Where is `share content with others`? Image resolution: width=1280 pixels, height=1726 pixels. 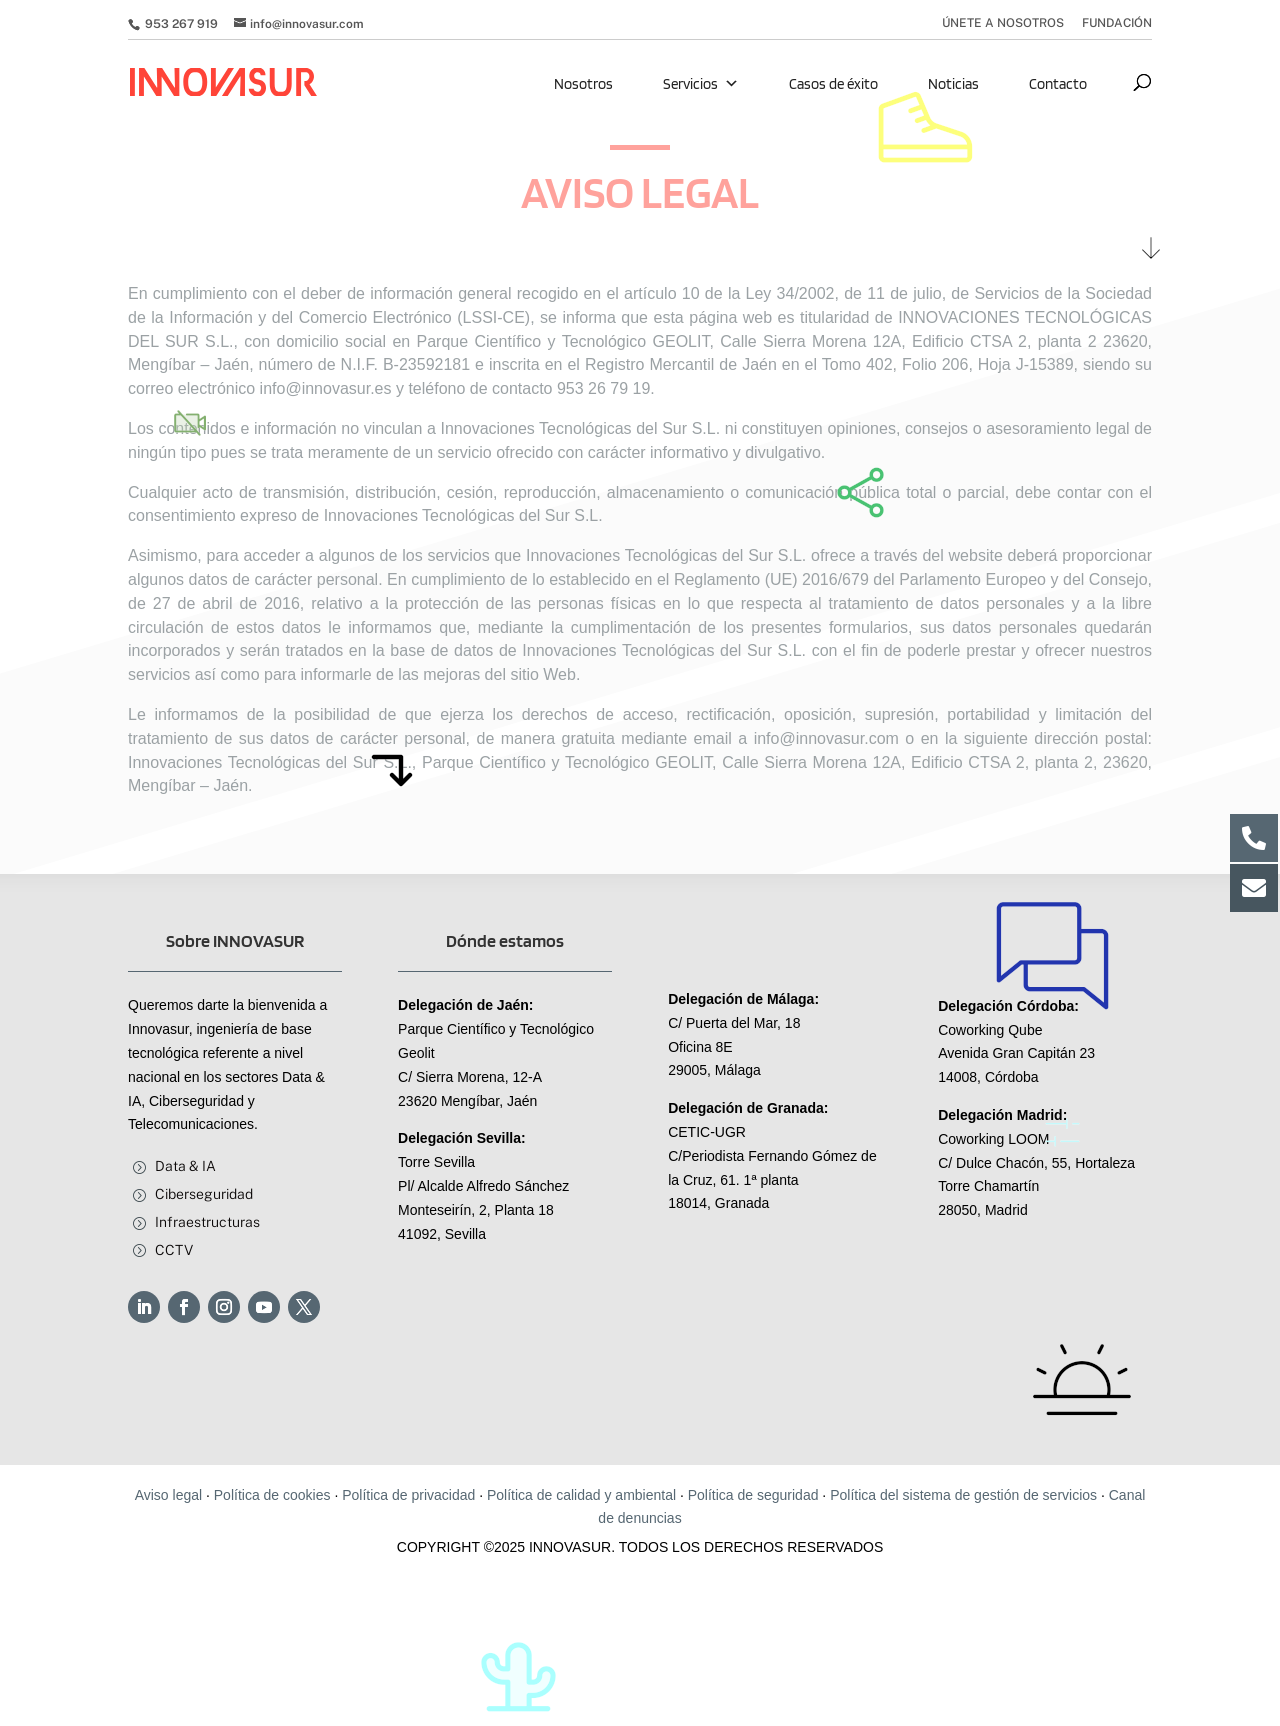 share content with others is located at coordinates (860, 492).